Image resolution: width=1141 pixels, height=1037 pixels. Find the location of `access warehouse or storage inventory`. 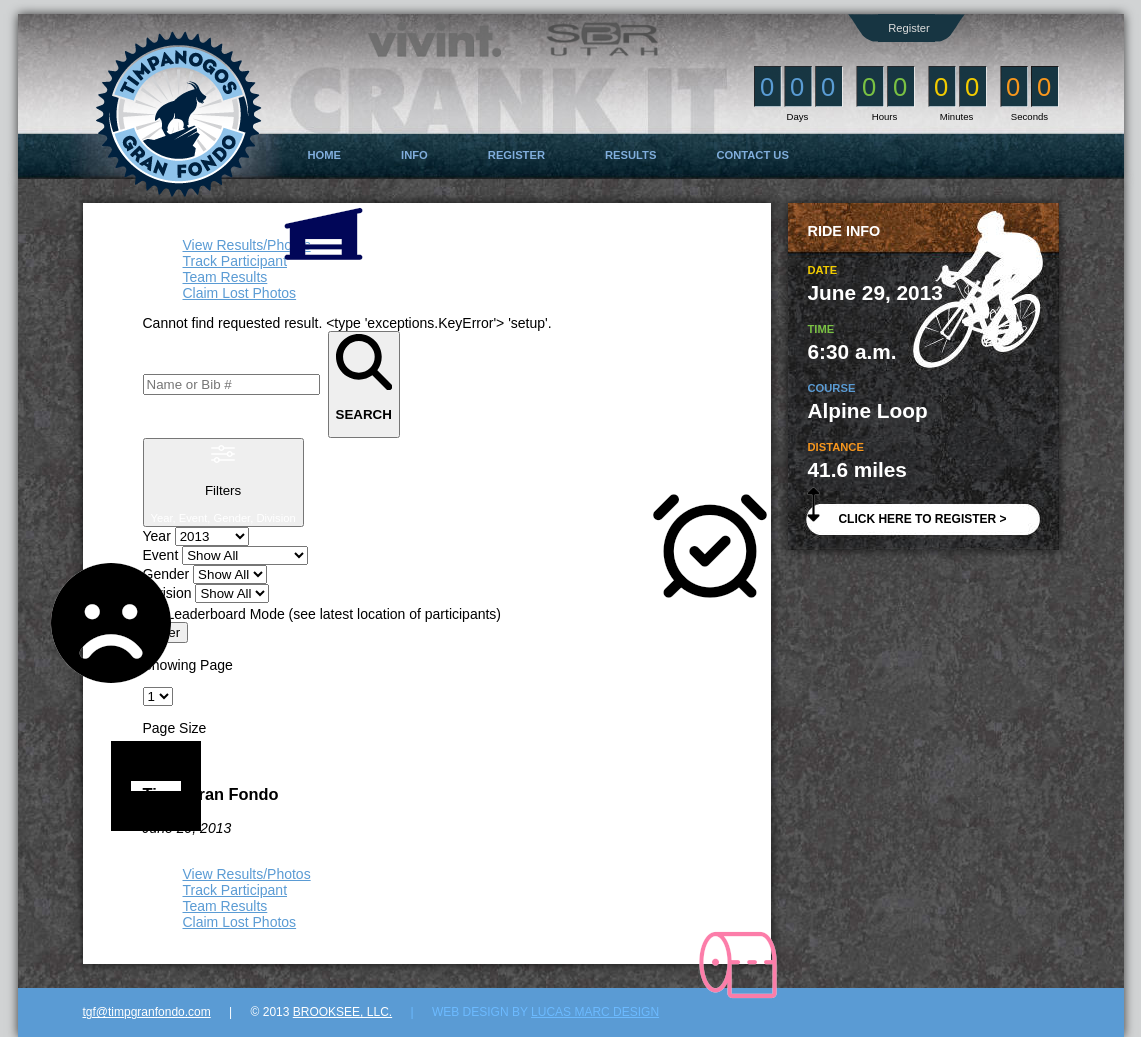

access warehouse or storage inventory is located at coordinates (323, 236).